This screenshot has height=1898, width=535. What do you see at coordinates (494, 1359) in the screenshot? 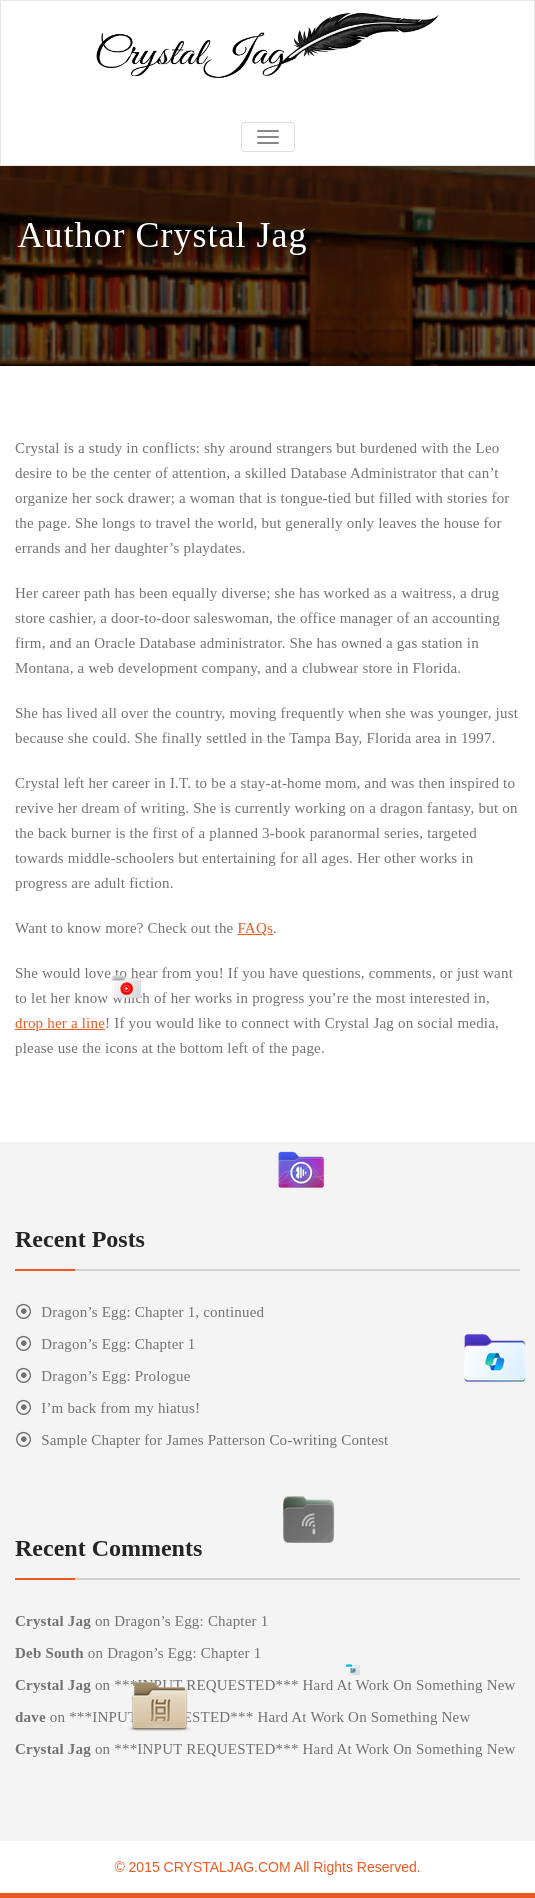
I see `open folder containing Microsoft Copilot files` at bounding box center [494, 1359].